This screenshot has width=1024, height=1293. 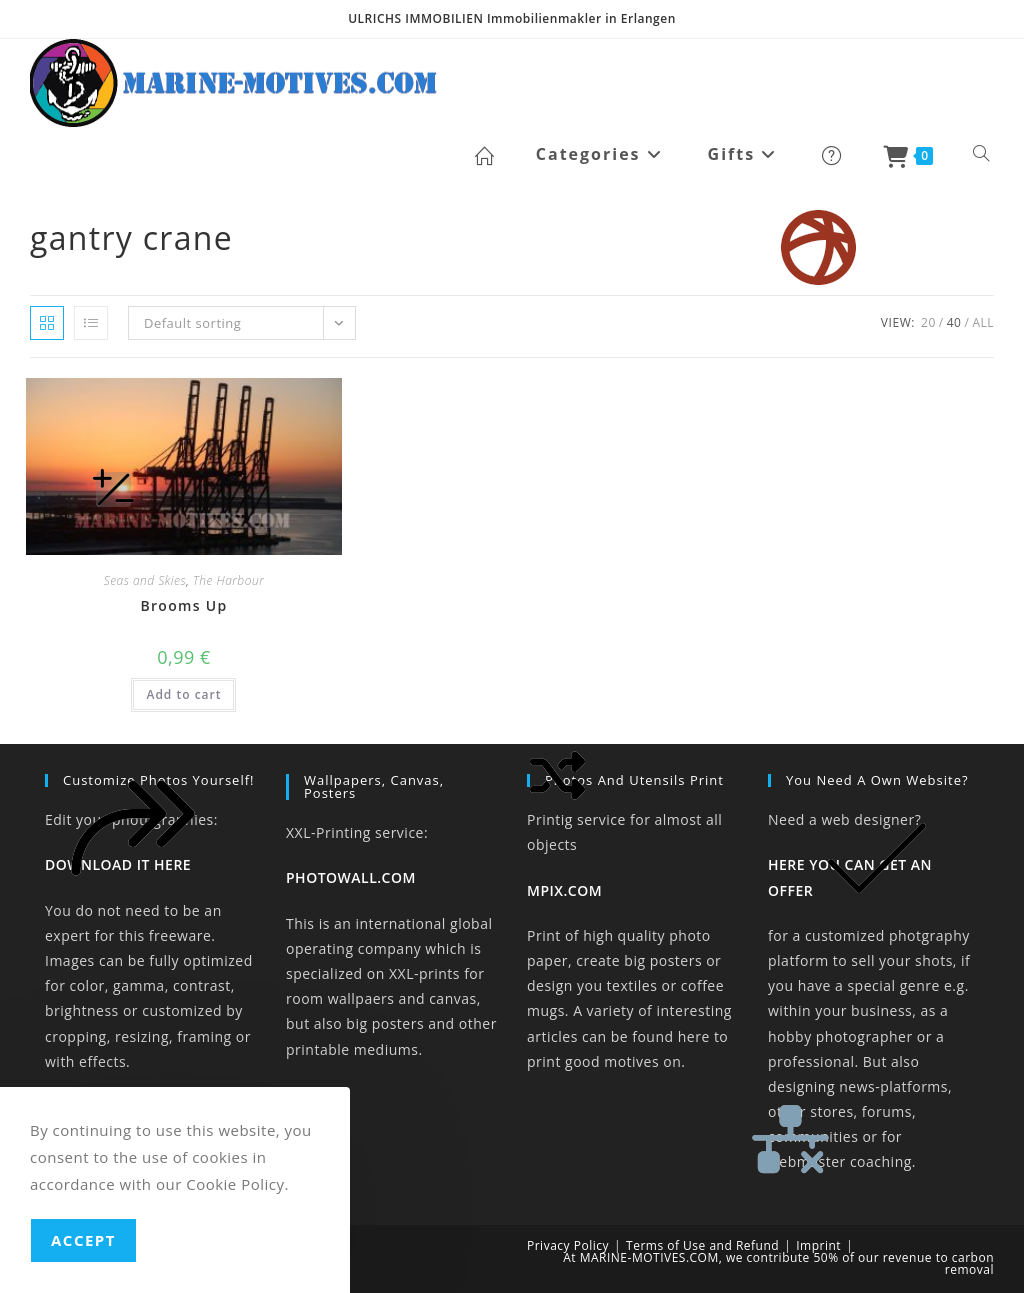 What do you see at coordinates (790, 1140) in the screenshot?
I see `network connection failed or unavailable` at bounding box center [790, 1140].